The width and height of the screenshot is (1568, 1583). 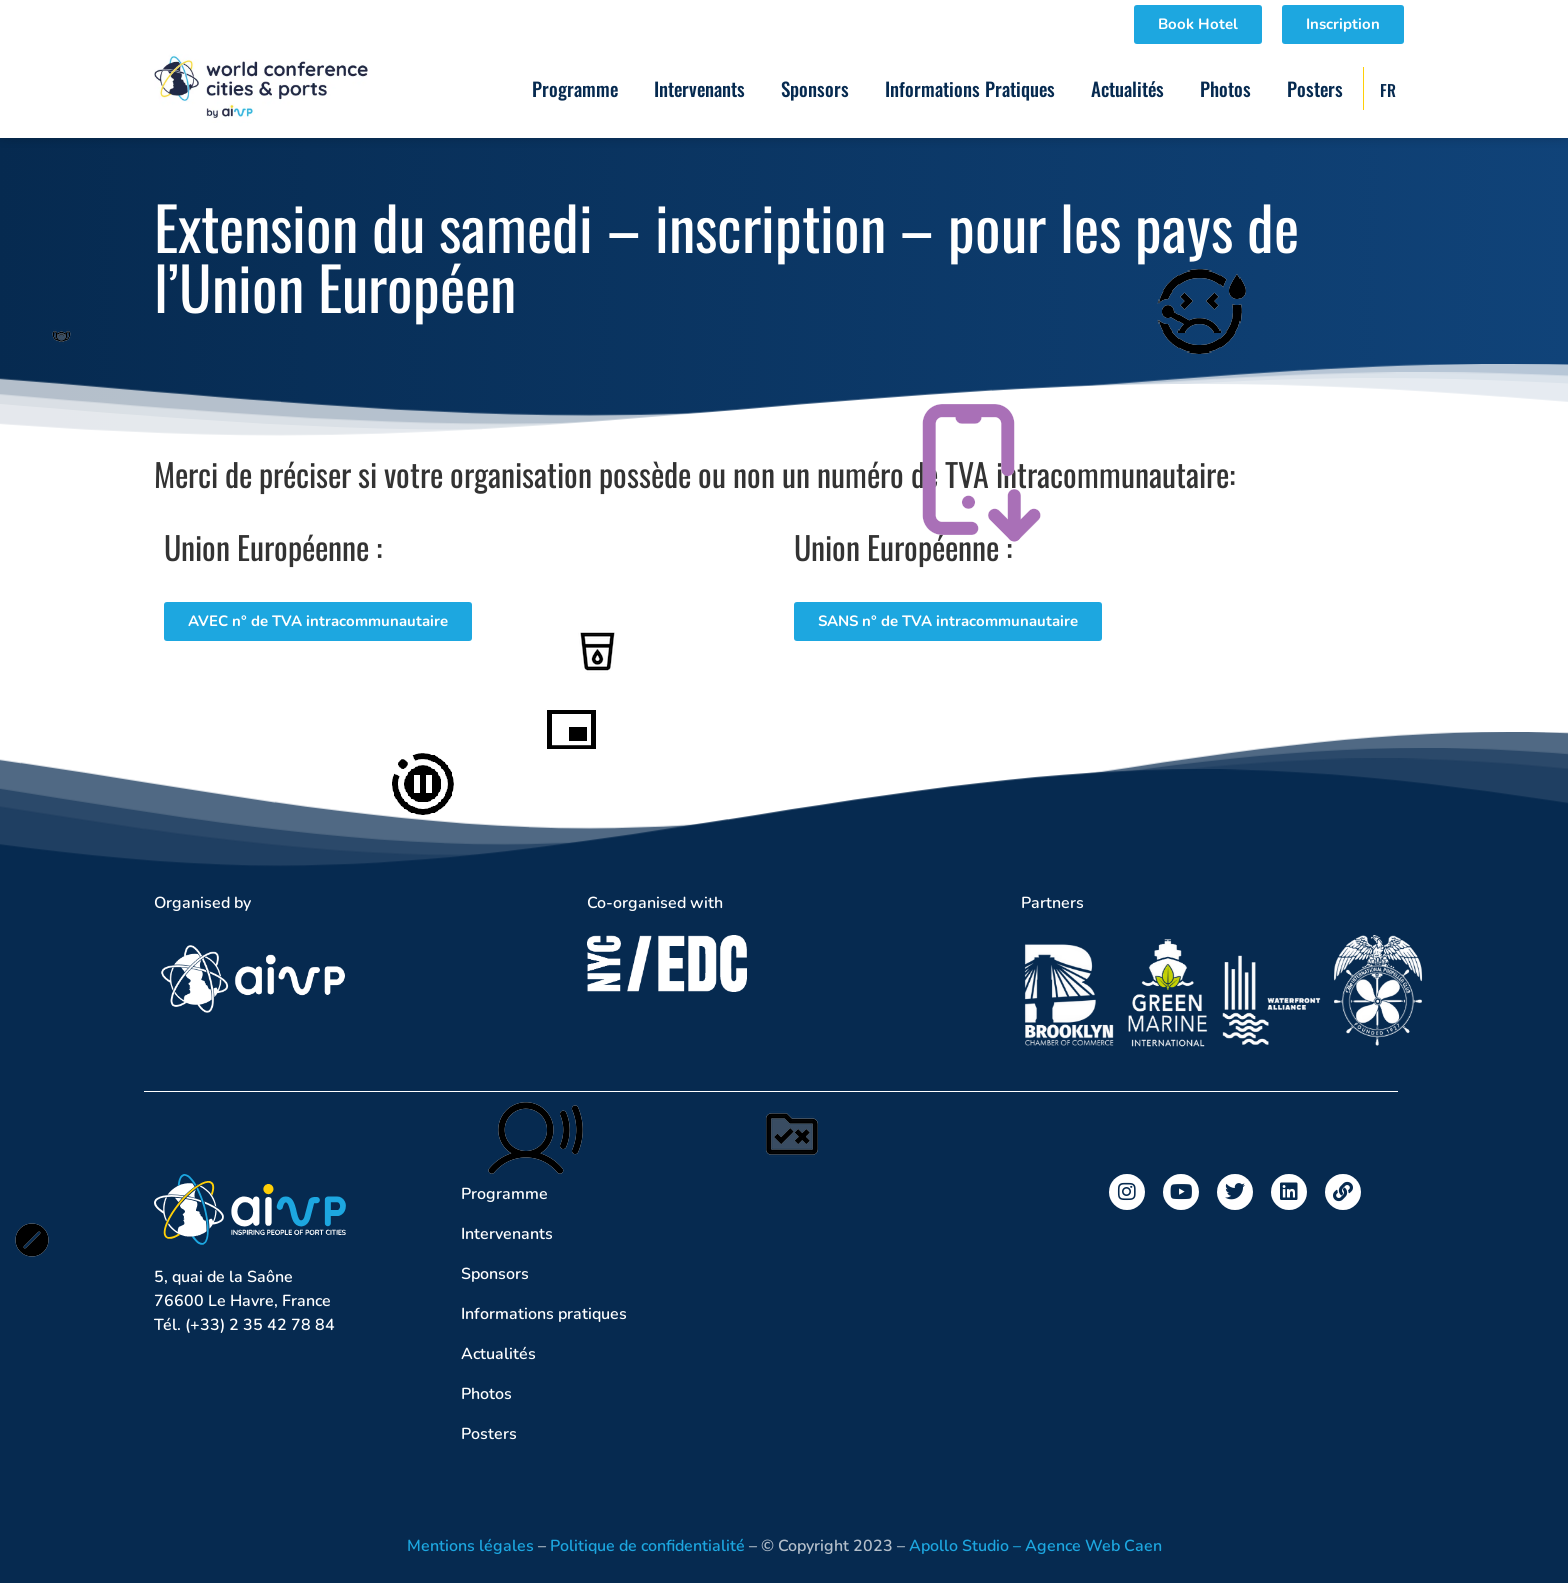 What do you see at coordinates (61, 336) in the screenshot?
I see `indicates face mask required` at bounding box center [61, 336].